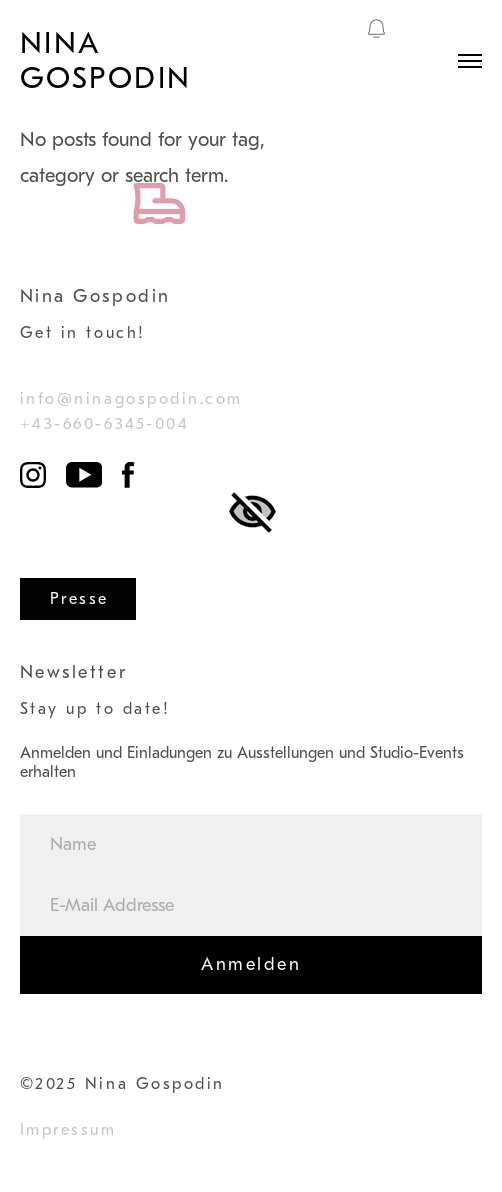 The image size is (502, 1192). What do you see at coordinates (252, 512) in the screenshot?
I see `hide password or sensitive content` at bounding box center [252, 512].